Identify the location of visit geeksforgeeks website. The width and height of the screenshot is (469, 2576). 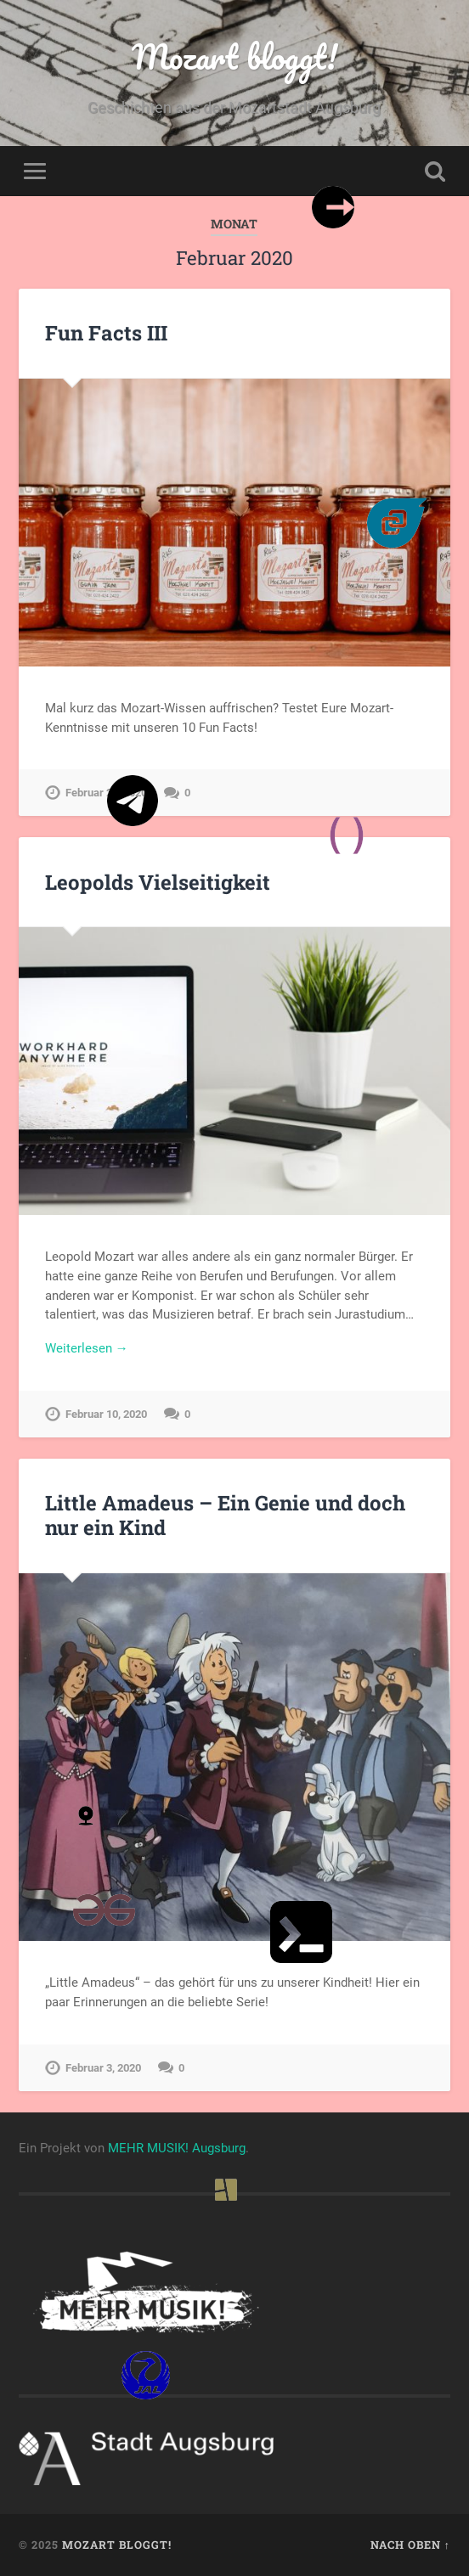
(104, 1910).